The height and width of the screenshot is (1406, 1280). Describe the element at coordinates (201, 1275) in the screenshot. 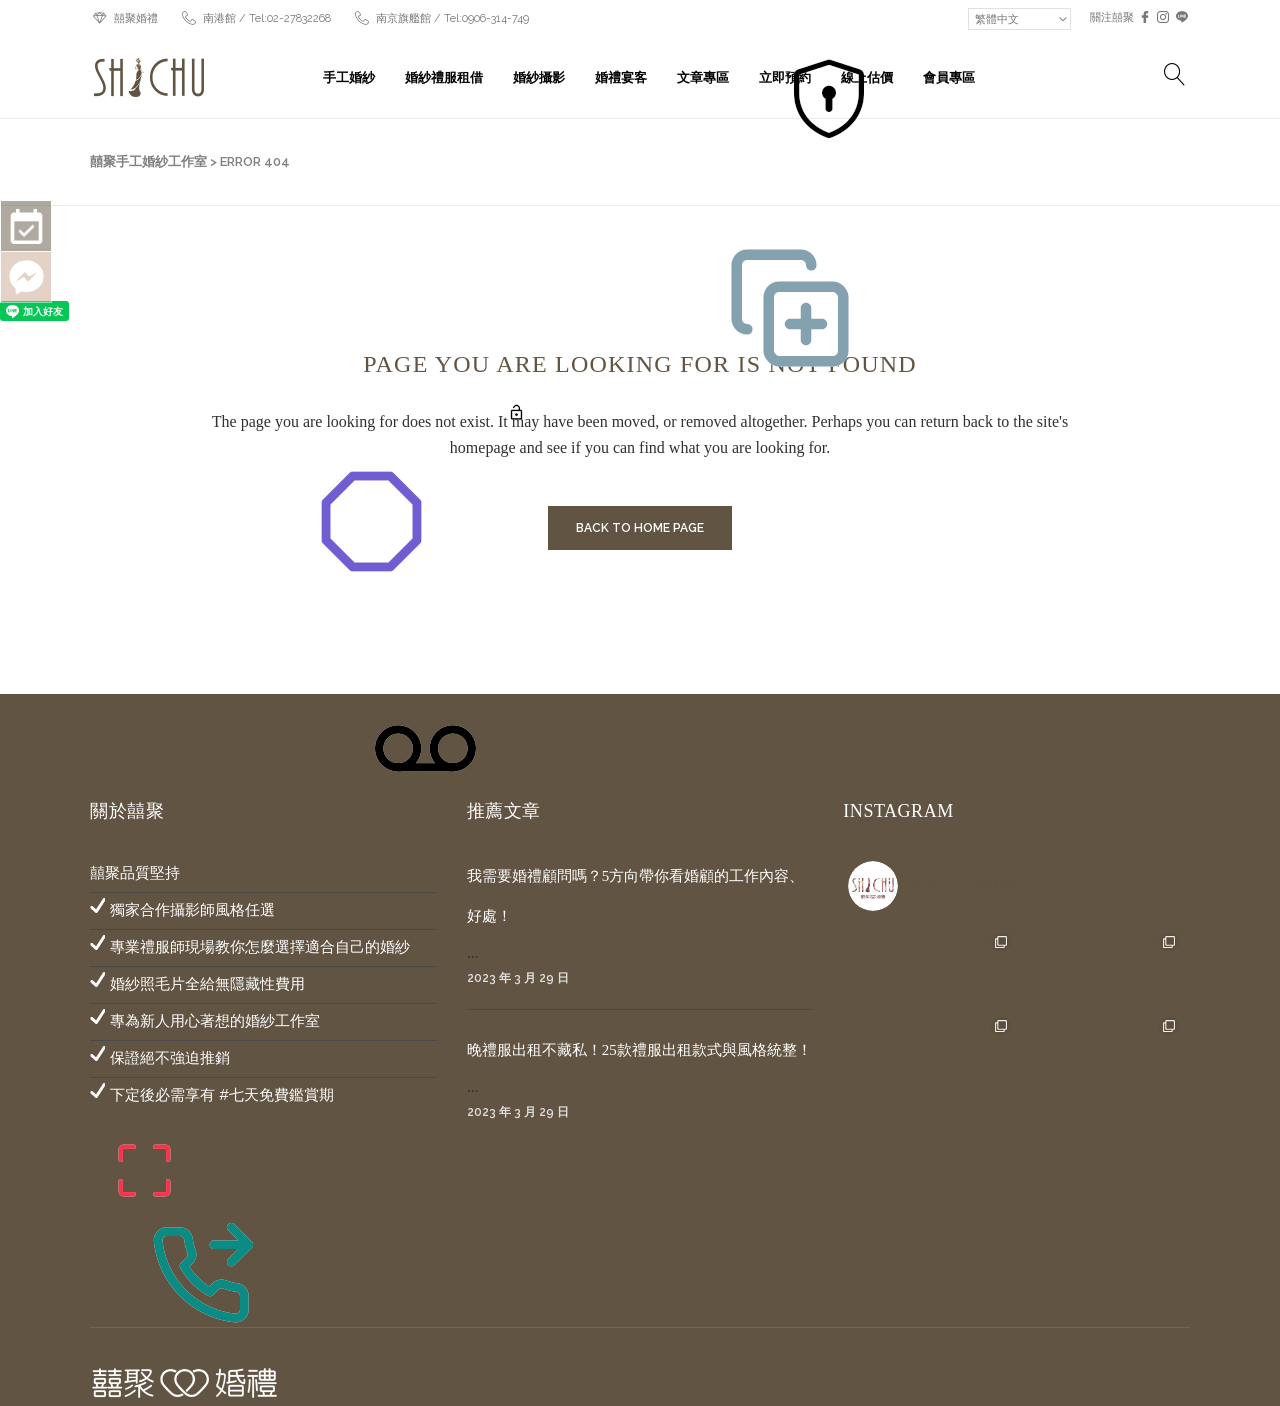

I see `forward an incoming call` at that location.